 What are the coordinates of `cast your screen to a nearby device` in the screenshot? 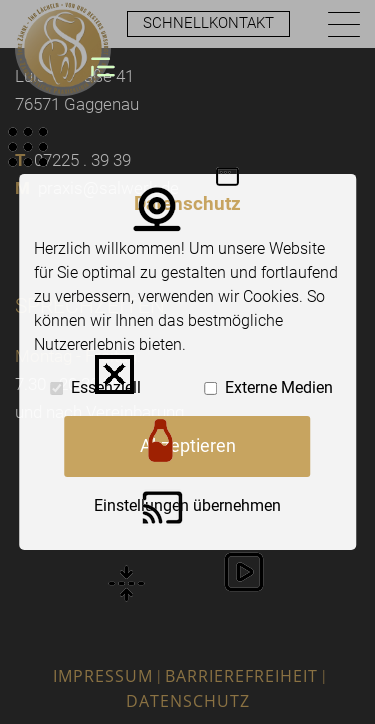 It's located at (162, 507).